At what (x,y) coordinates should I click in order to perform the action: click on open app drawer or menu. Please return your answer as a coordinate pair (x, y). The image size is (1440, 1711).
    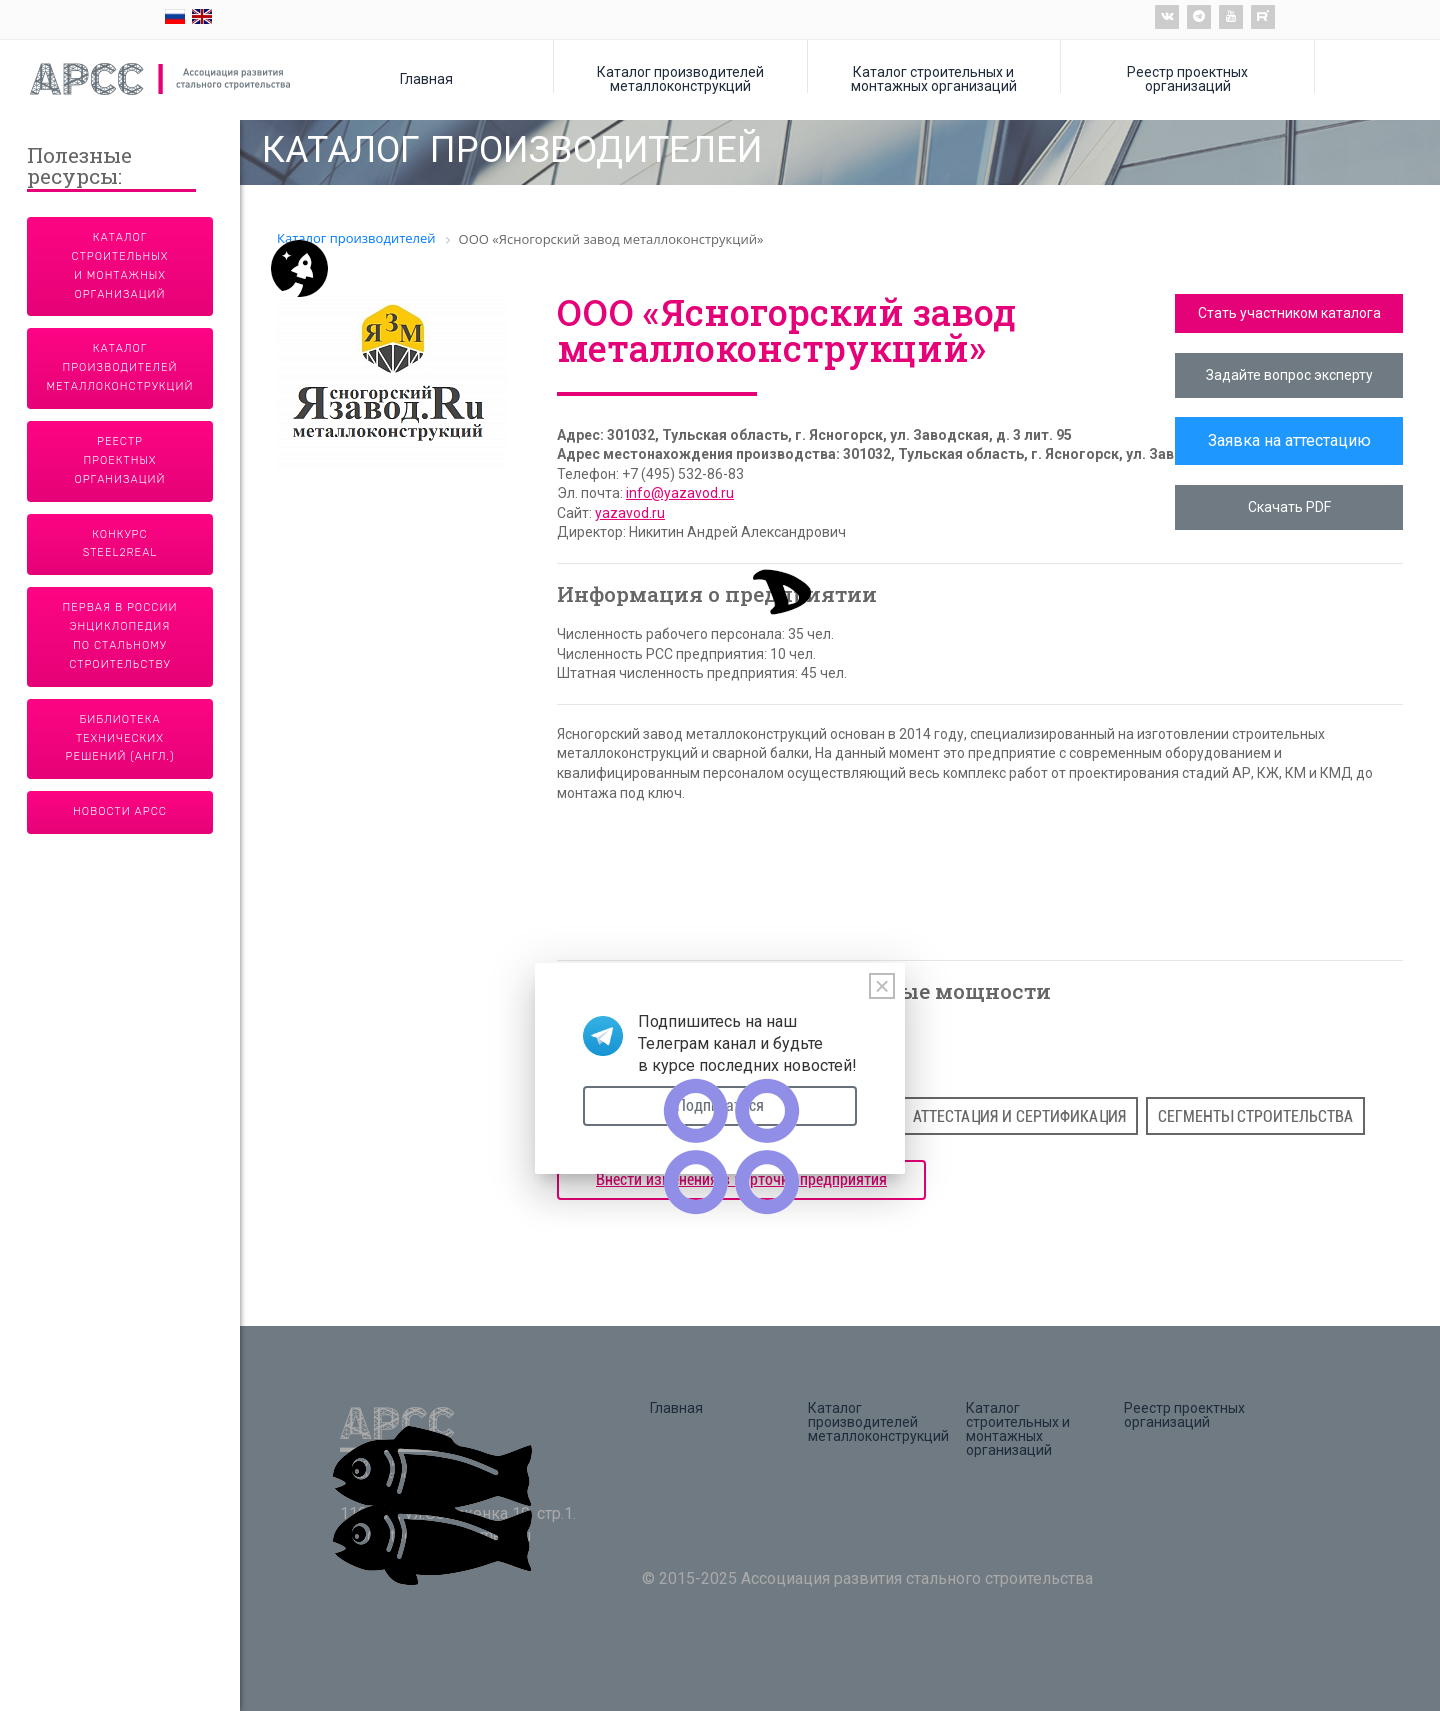
    Looking at the image, I should click on (731, 1146).